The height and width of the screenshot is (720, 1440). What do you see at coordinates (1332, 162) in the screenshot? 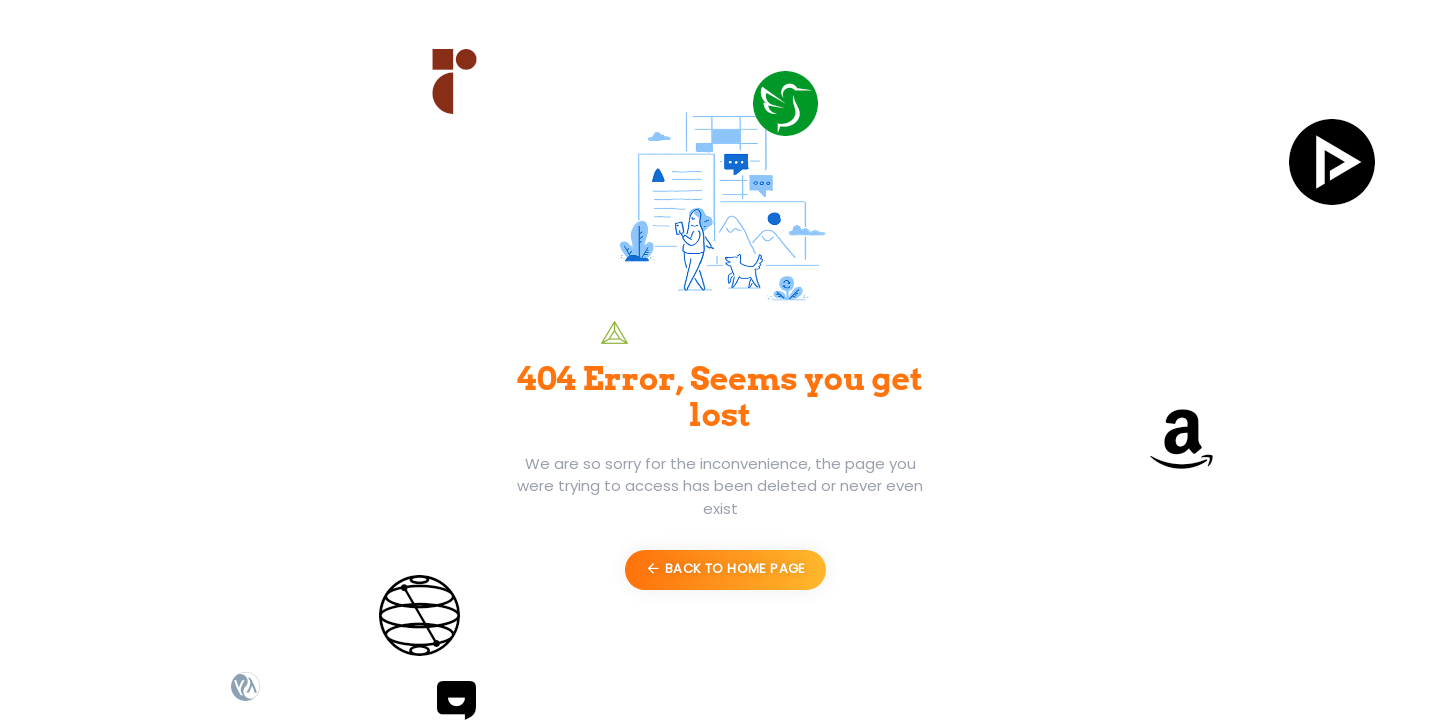
I see `open the NewPipe app` at bounding box center [1332, 162].